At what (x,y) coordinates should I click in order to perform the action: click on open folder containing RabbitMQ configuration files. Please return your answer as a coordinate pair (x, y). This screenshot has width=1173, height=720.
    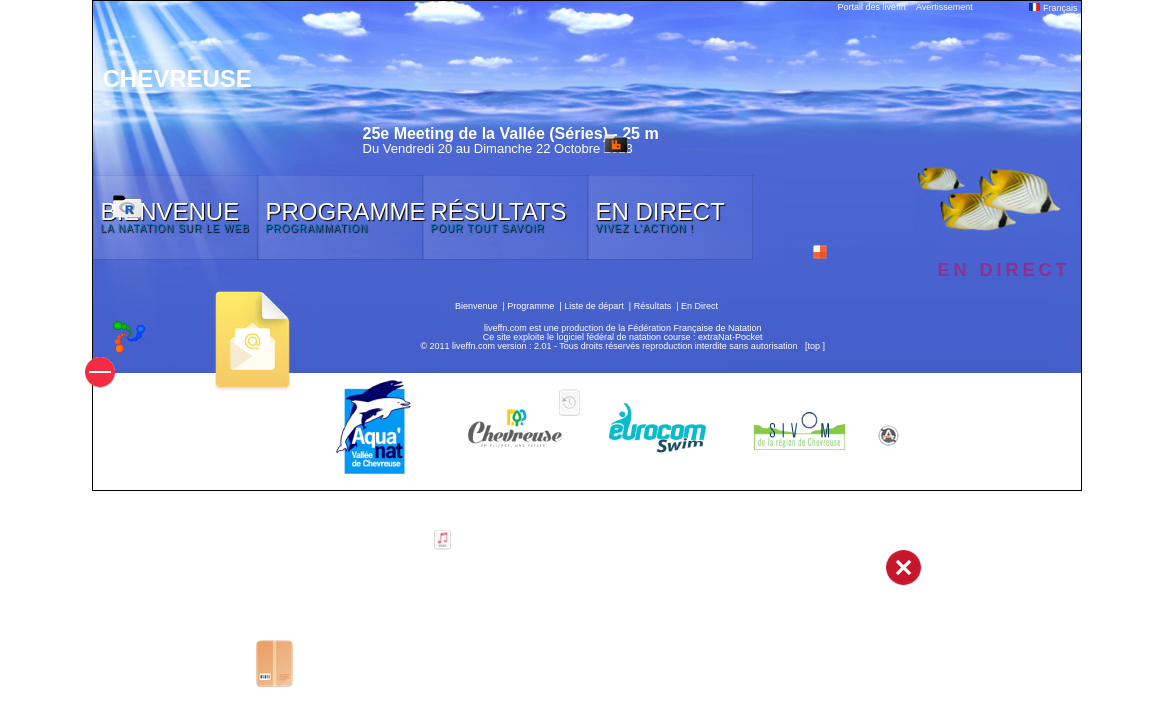
    Looking at the image, I should click on (616, 144).